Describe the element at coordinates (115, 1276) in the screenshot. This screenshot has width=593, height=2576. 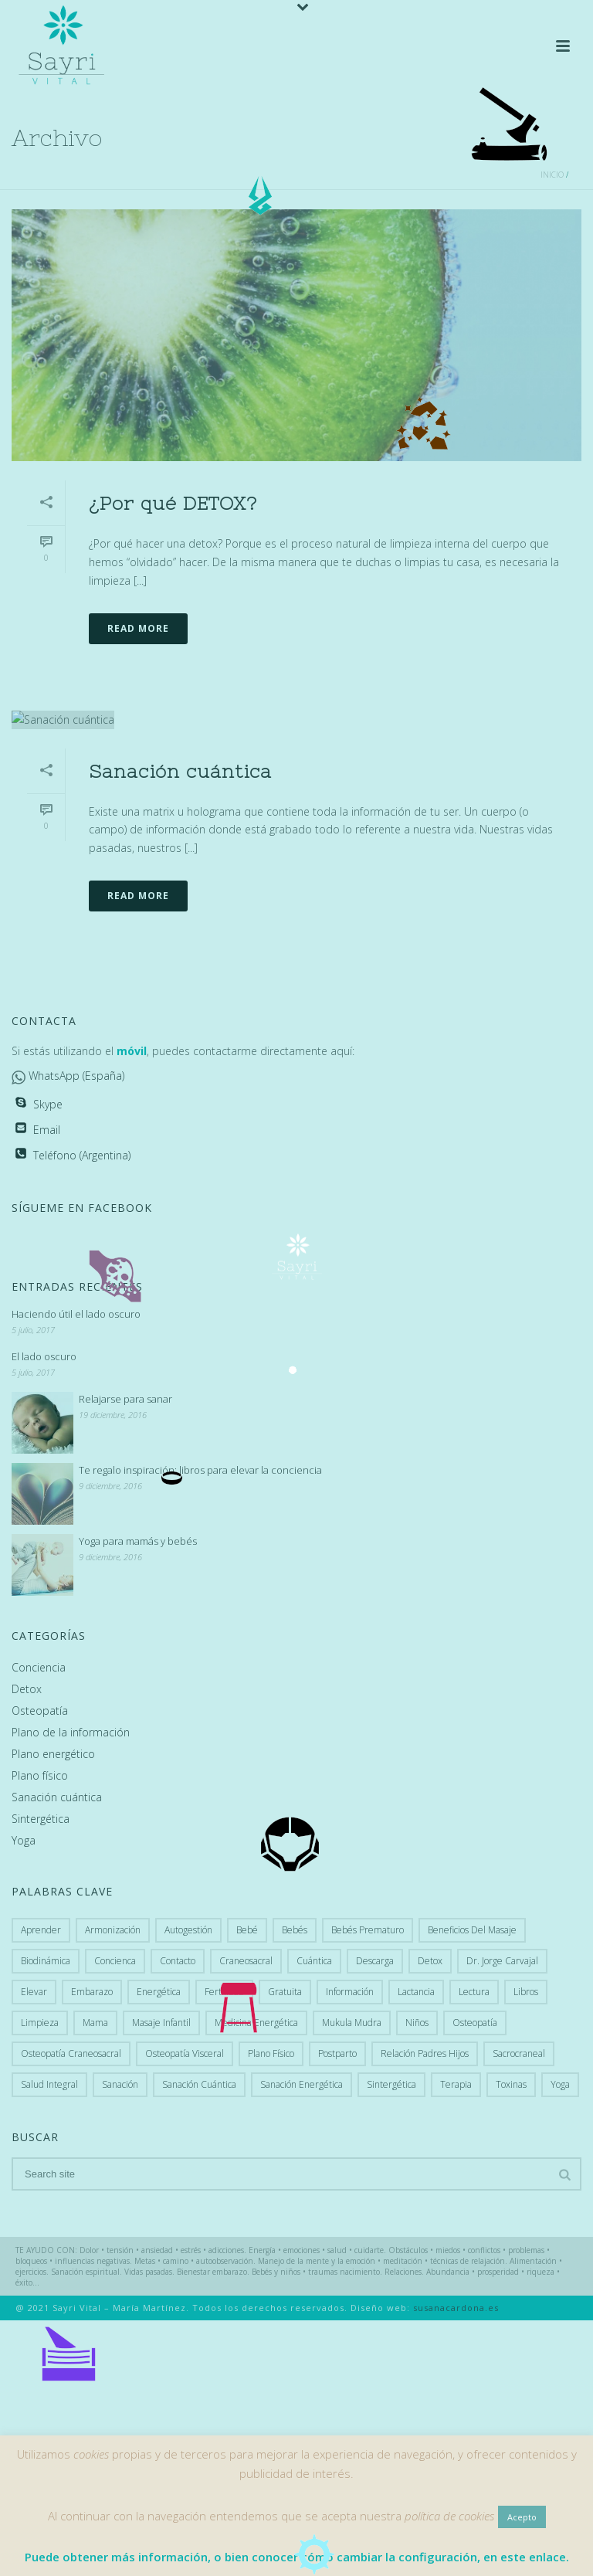
I see `activate disintegrate ability or spell` at that location.